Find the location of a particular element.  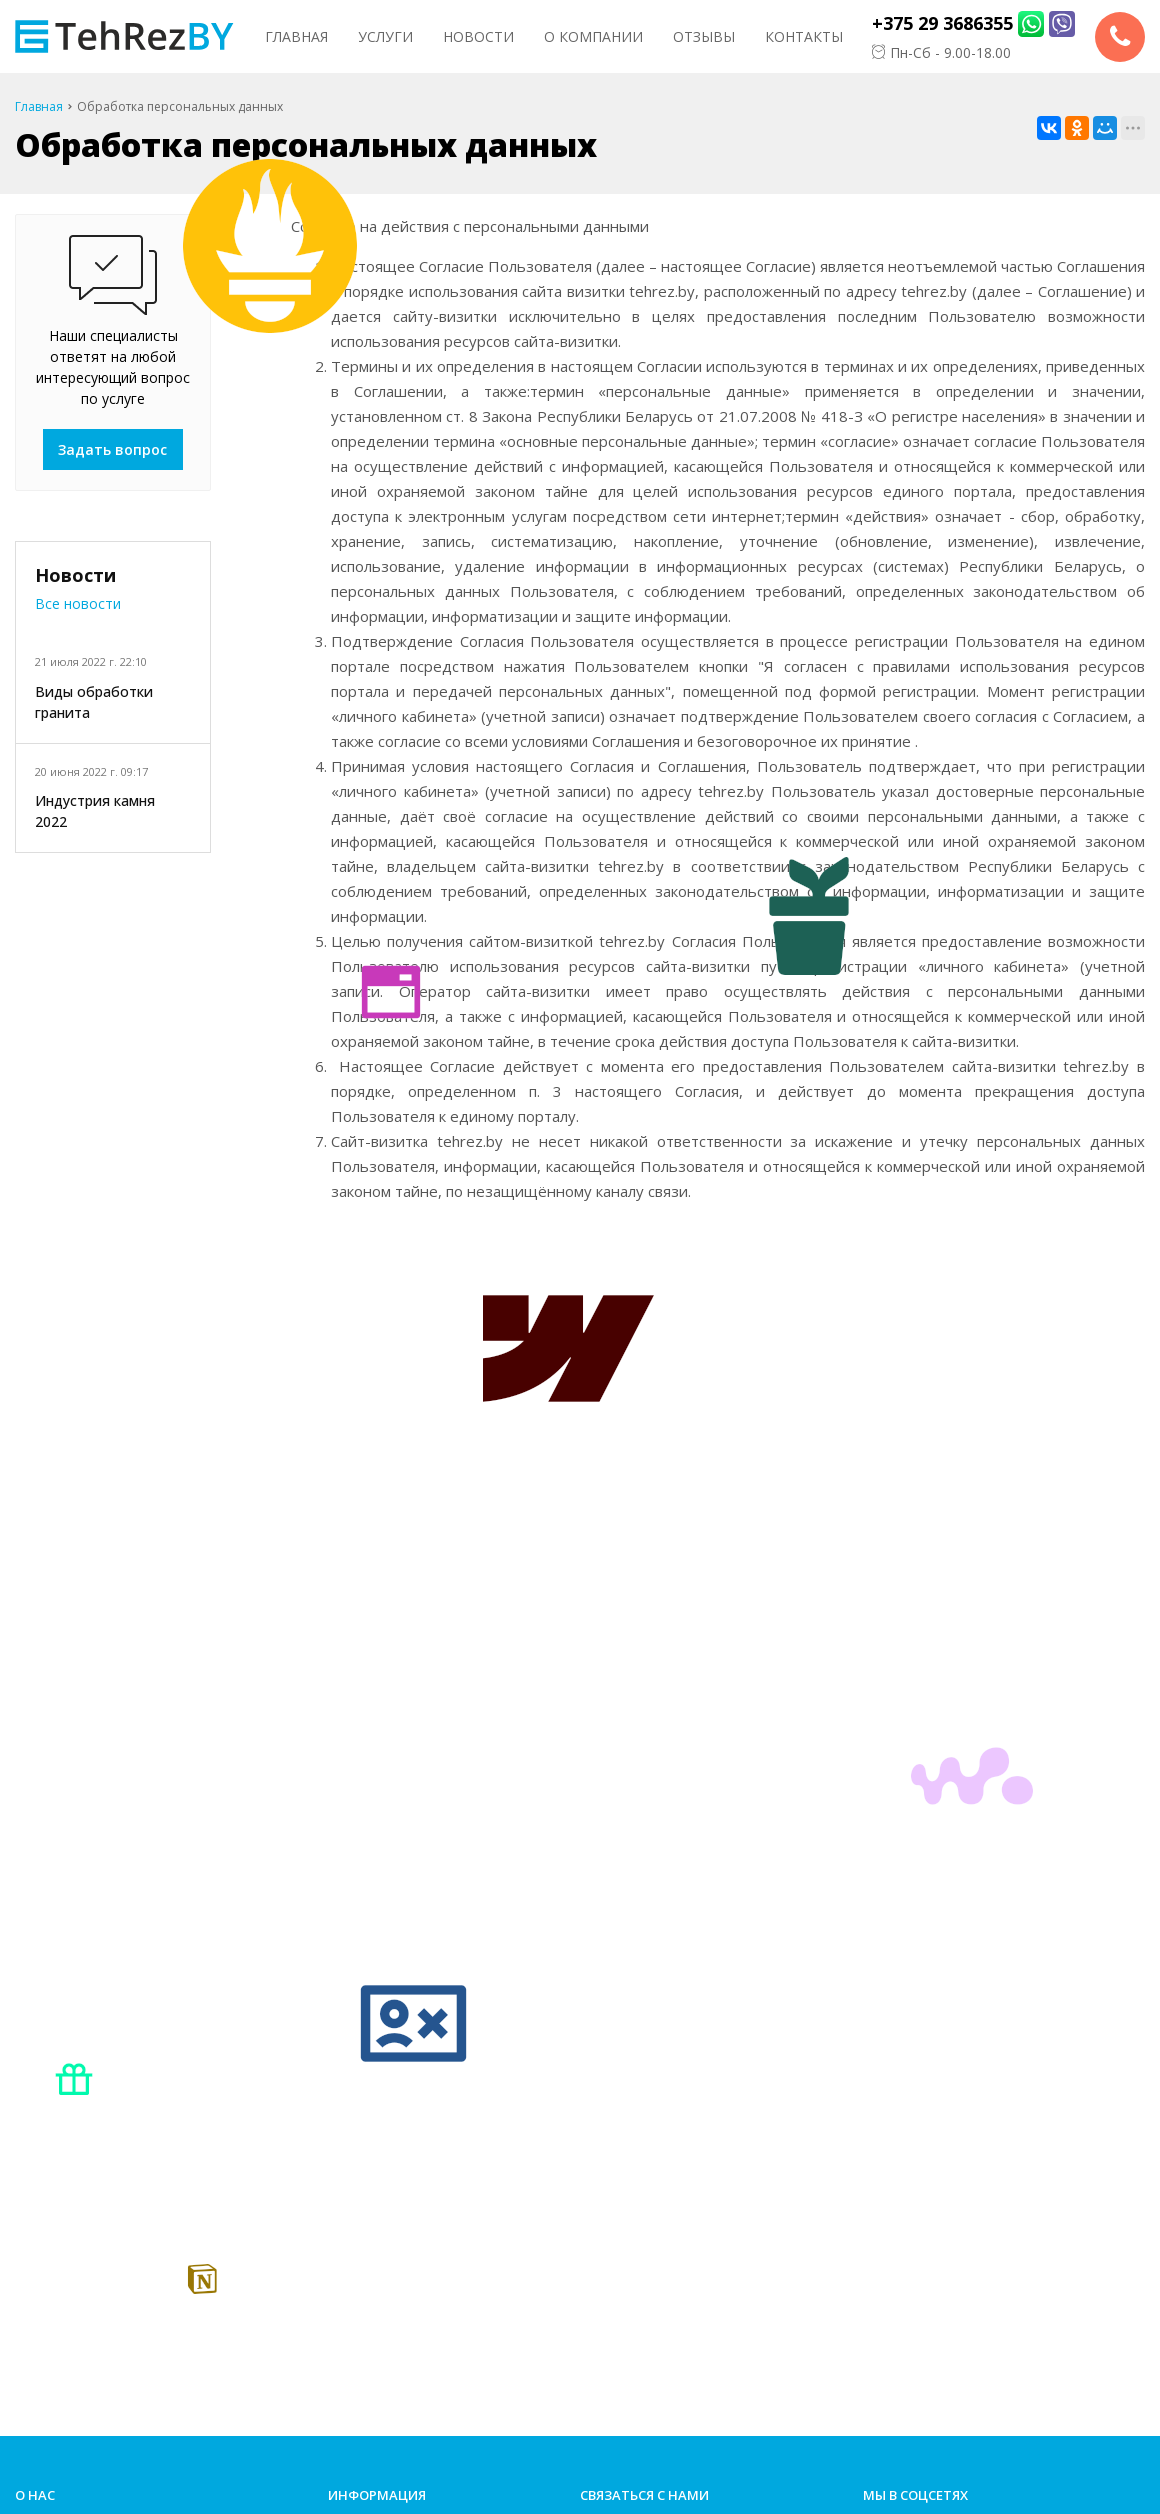

view gifts or rewards is located at coordinates (74, 2080).